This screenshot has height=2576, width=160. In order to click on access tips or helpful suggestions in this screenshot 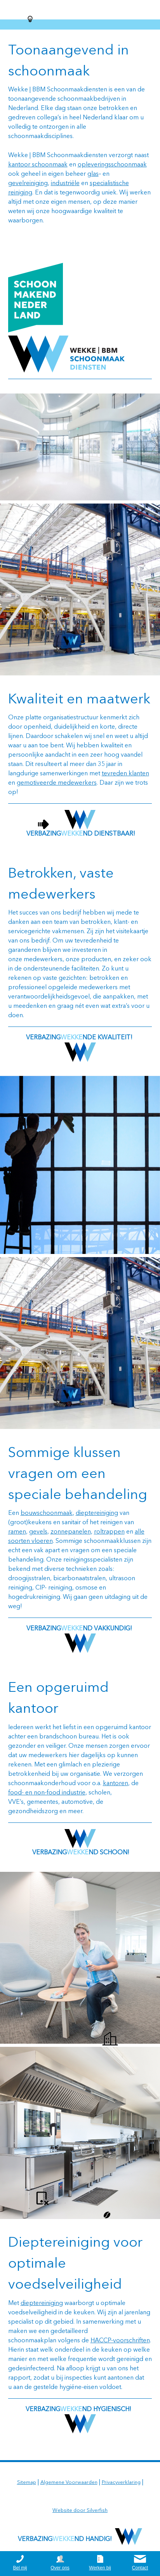, I will do `click(30, 19)`.